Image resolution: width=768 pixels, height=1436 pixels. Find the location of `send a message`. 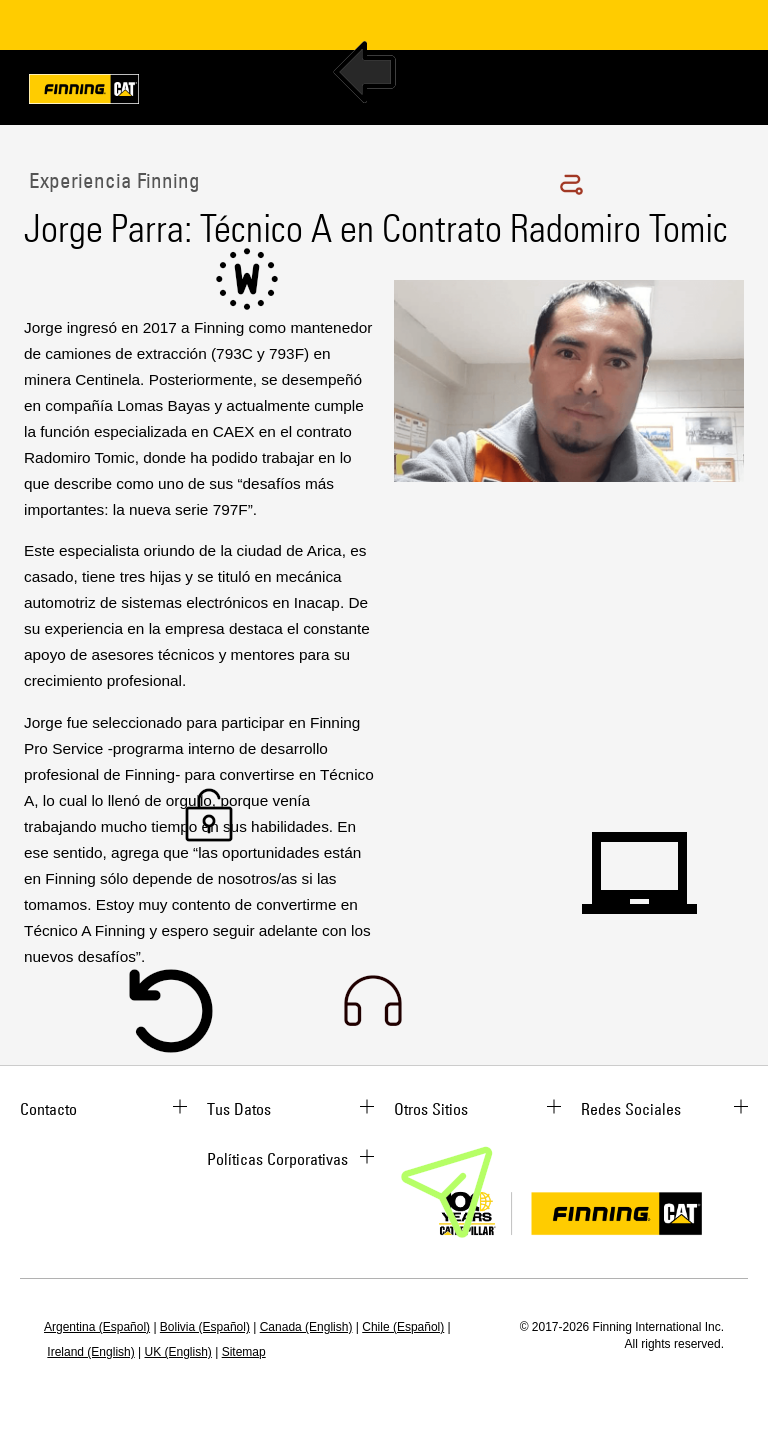

send a message is located at coordinates (450, 1189).